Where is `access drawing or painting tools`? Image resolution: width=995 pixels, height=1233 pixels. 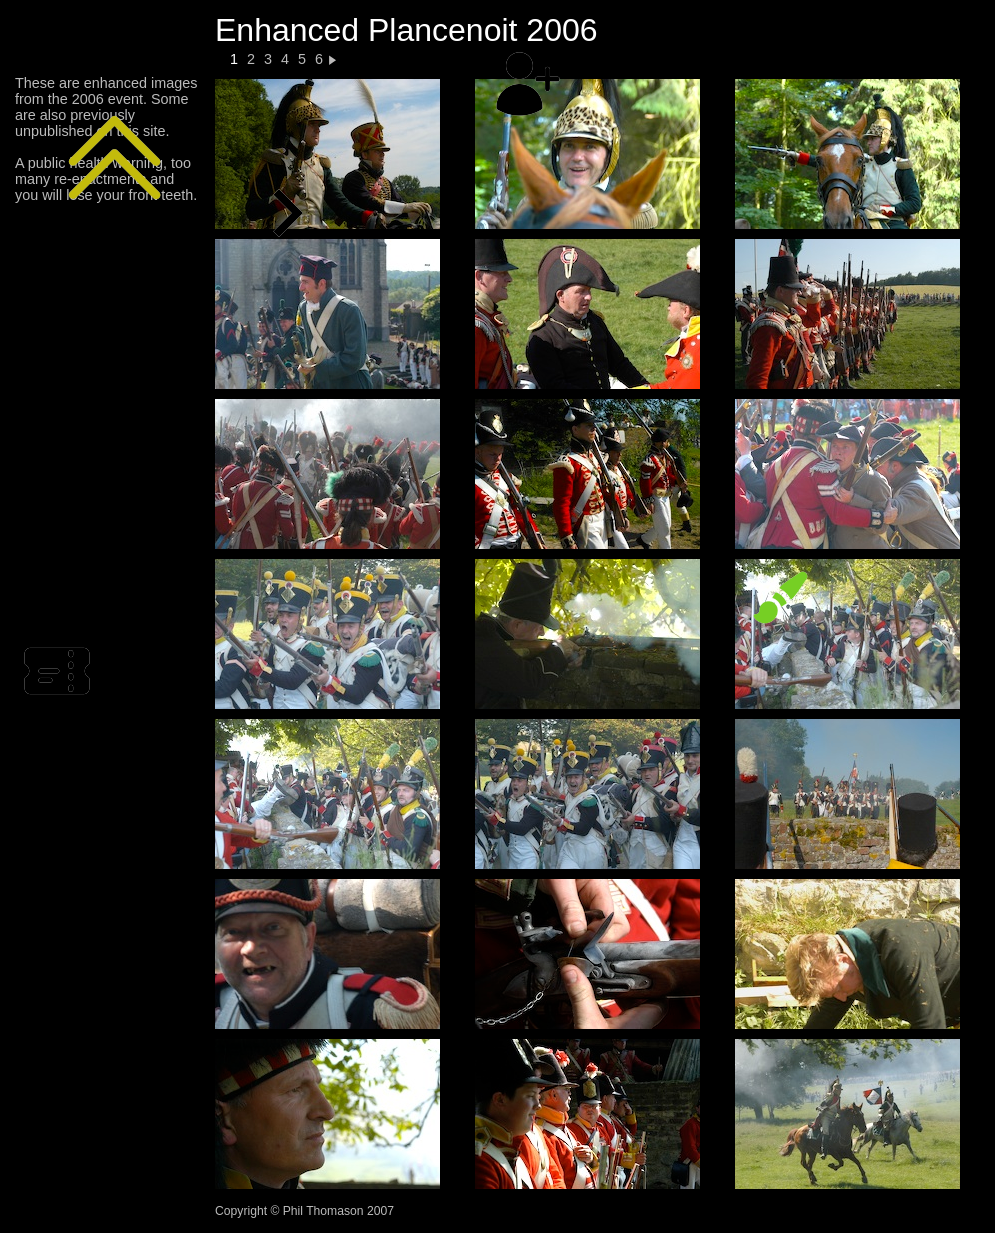
access drawing or painting tools is located at coordinates (781, 597).